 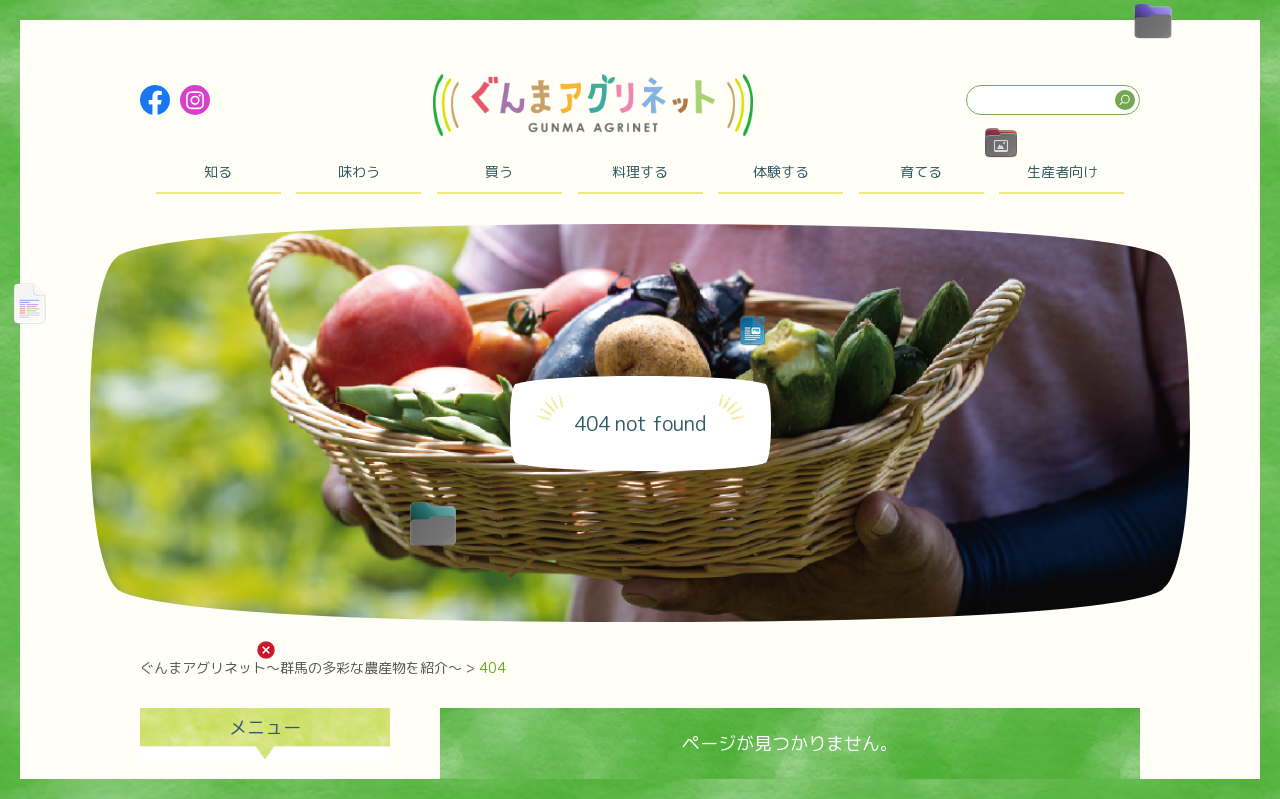 I want to click on open pictures folder, so click(x=1001, y=142).